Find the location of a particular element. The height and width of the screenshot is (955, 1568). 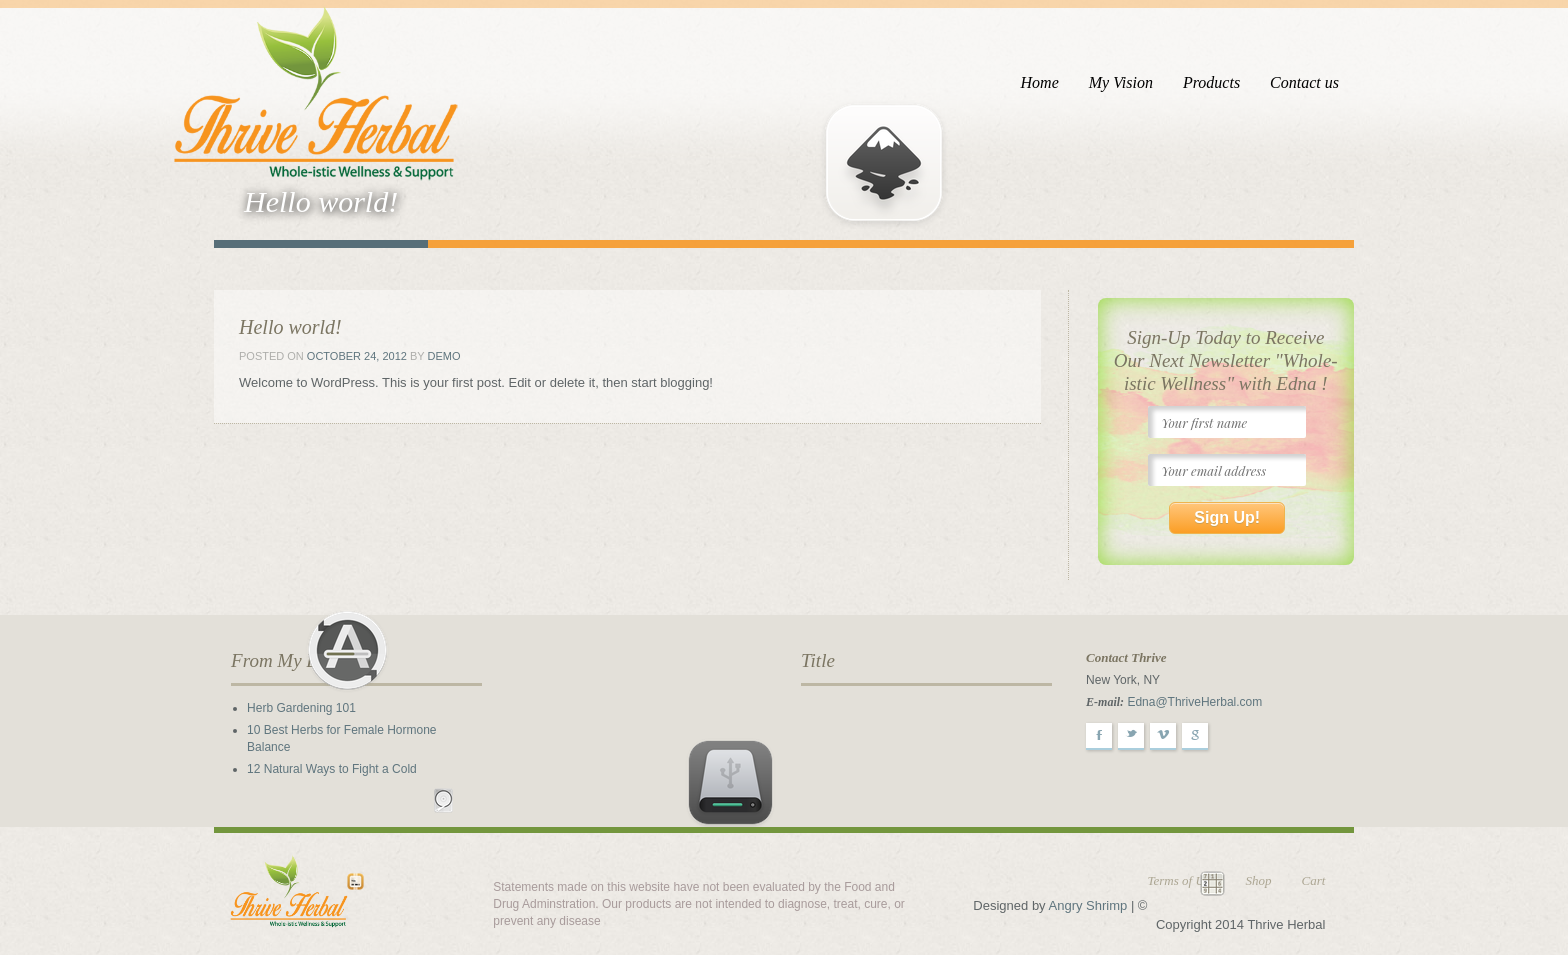

open sudoku puzzle game is located at coordinates (1212, 883).